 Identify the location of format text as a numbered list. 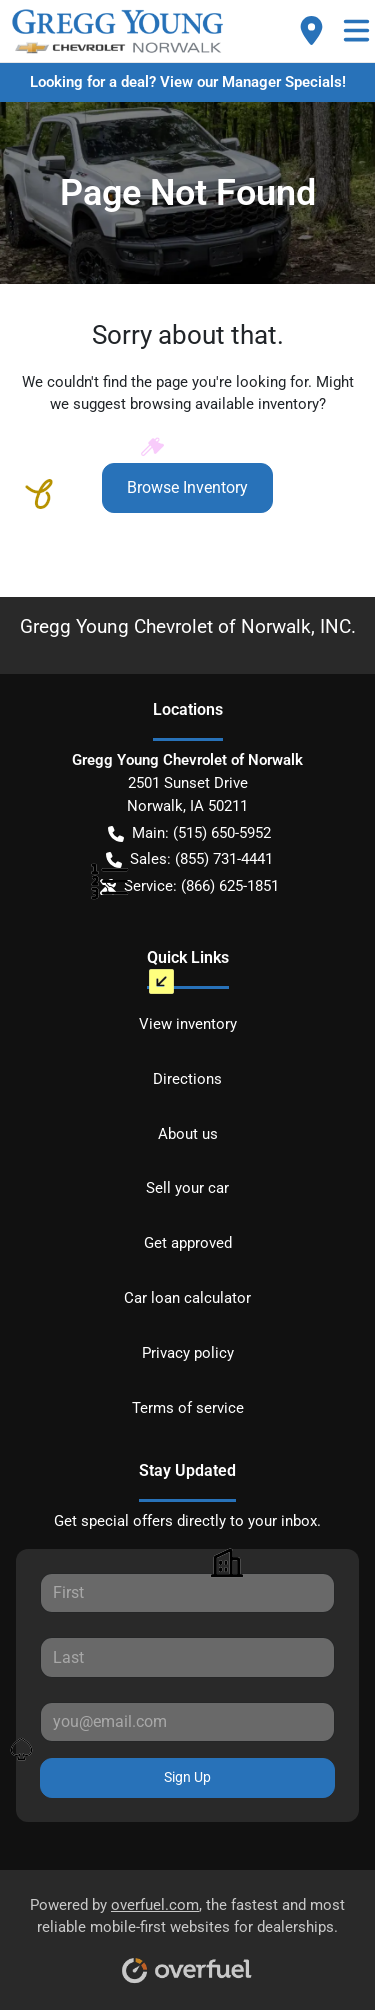
(110, 881).